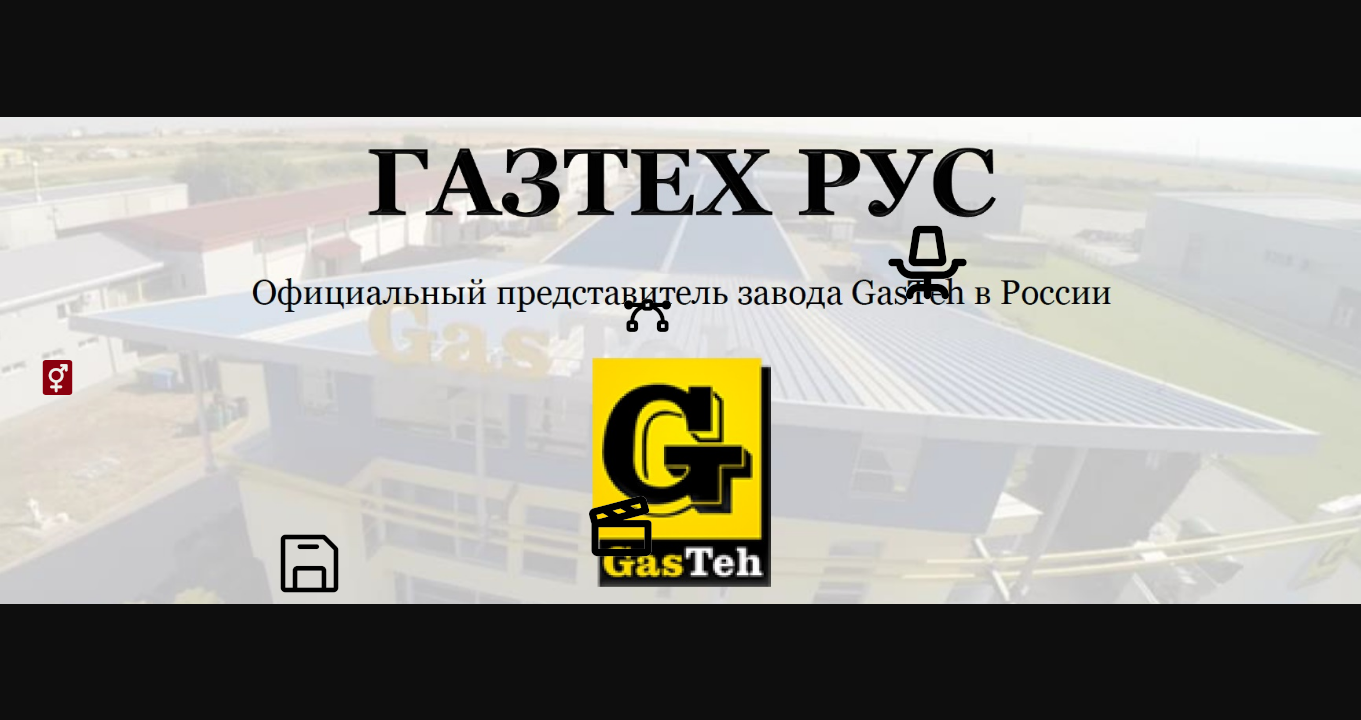 This screenshot has width=1361, height=720. What do you see at coordinates (309, 563) in the screenshot?
I see `save current file or document` at bounding box center [309, 563].